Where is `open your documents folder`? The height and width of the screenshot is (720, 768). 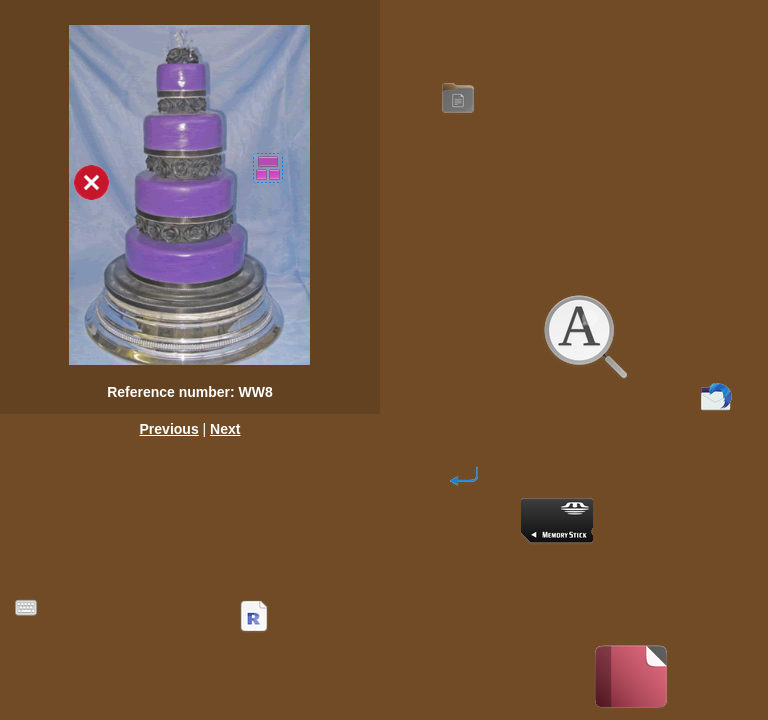
open your documents folder is located at coordinates (458, 98).